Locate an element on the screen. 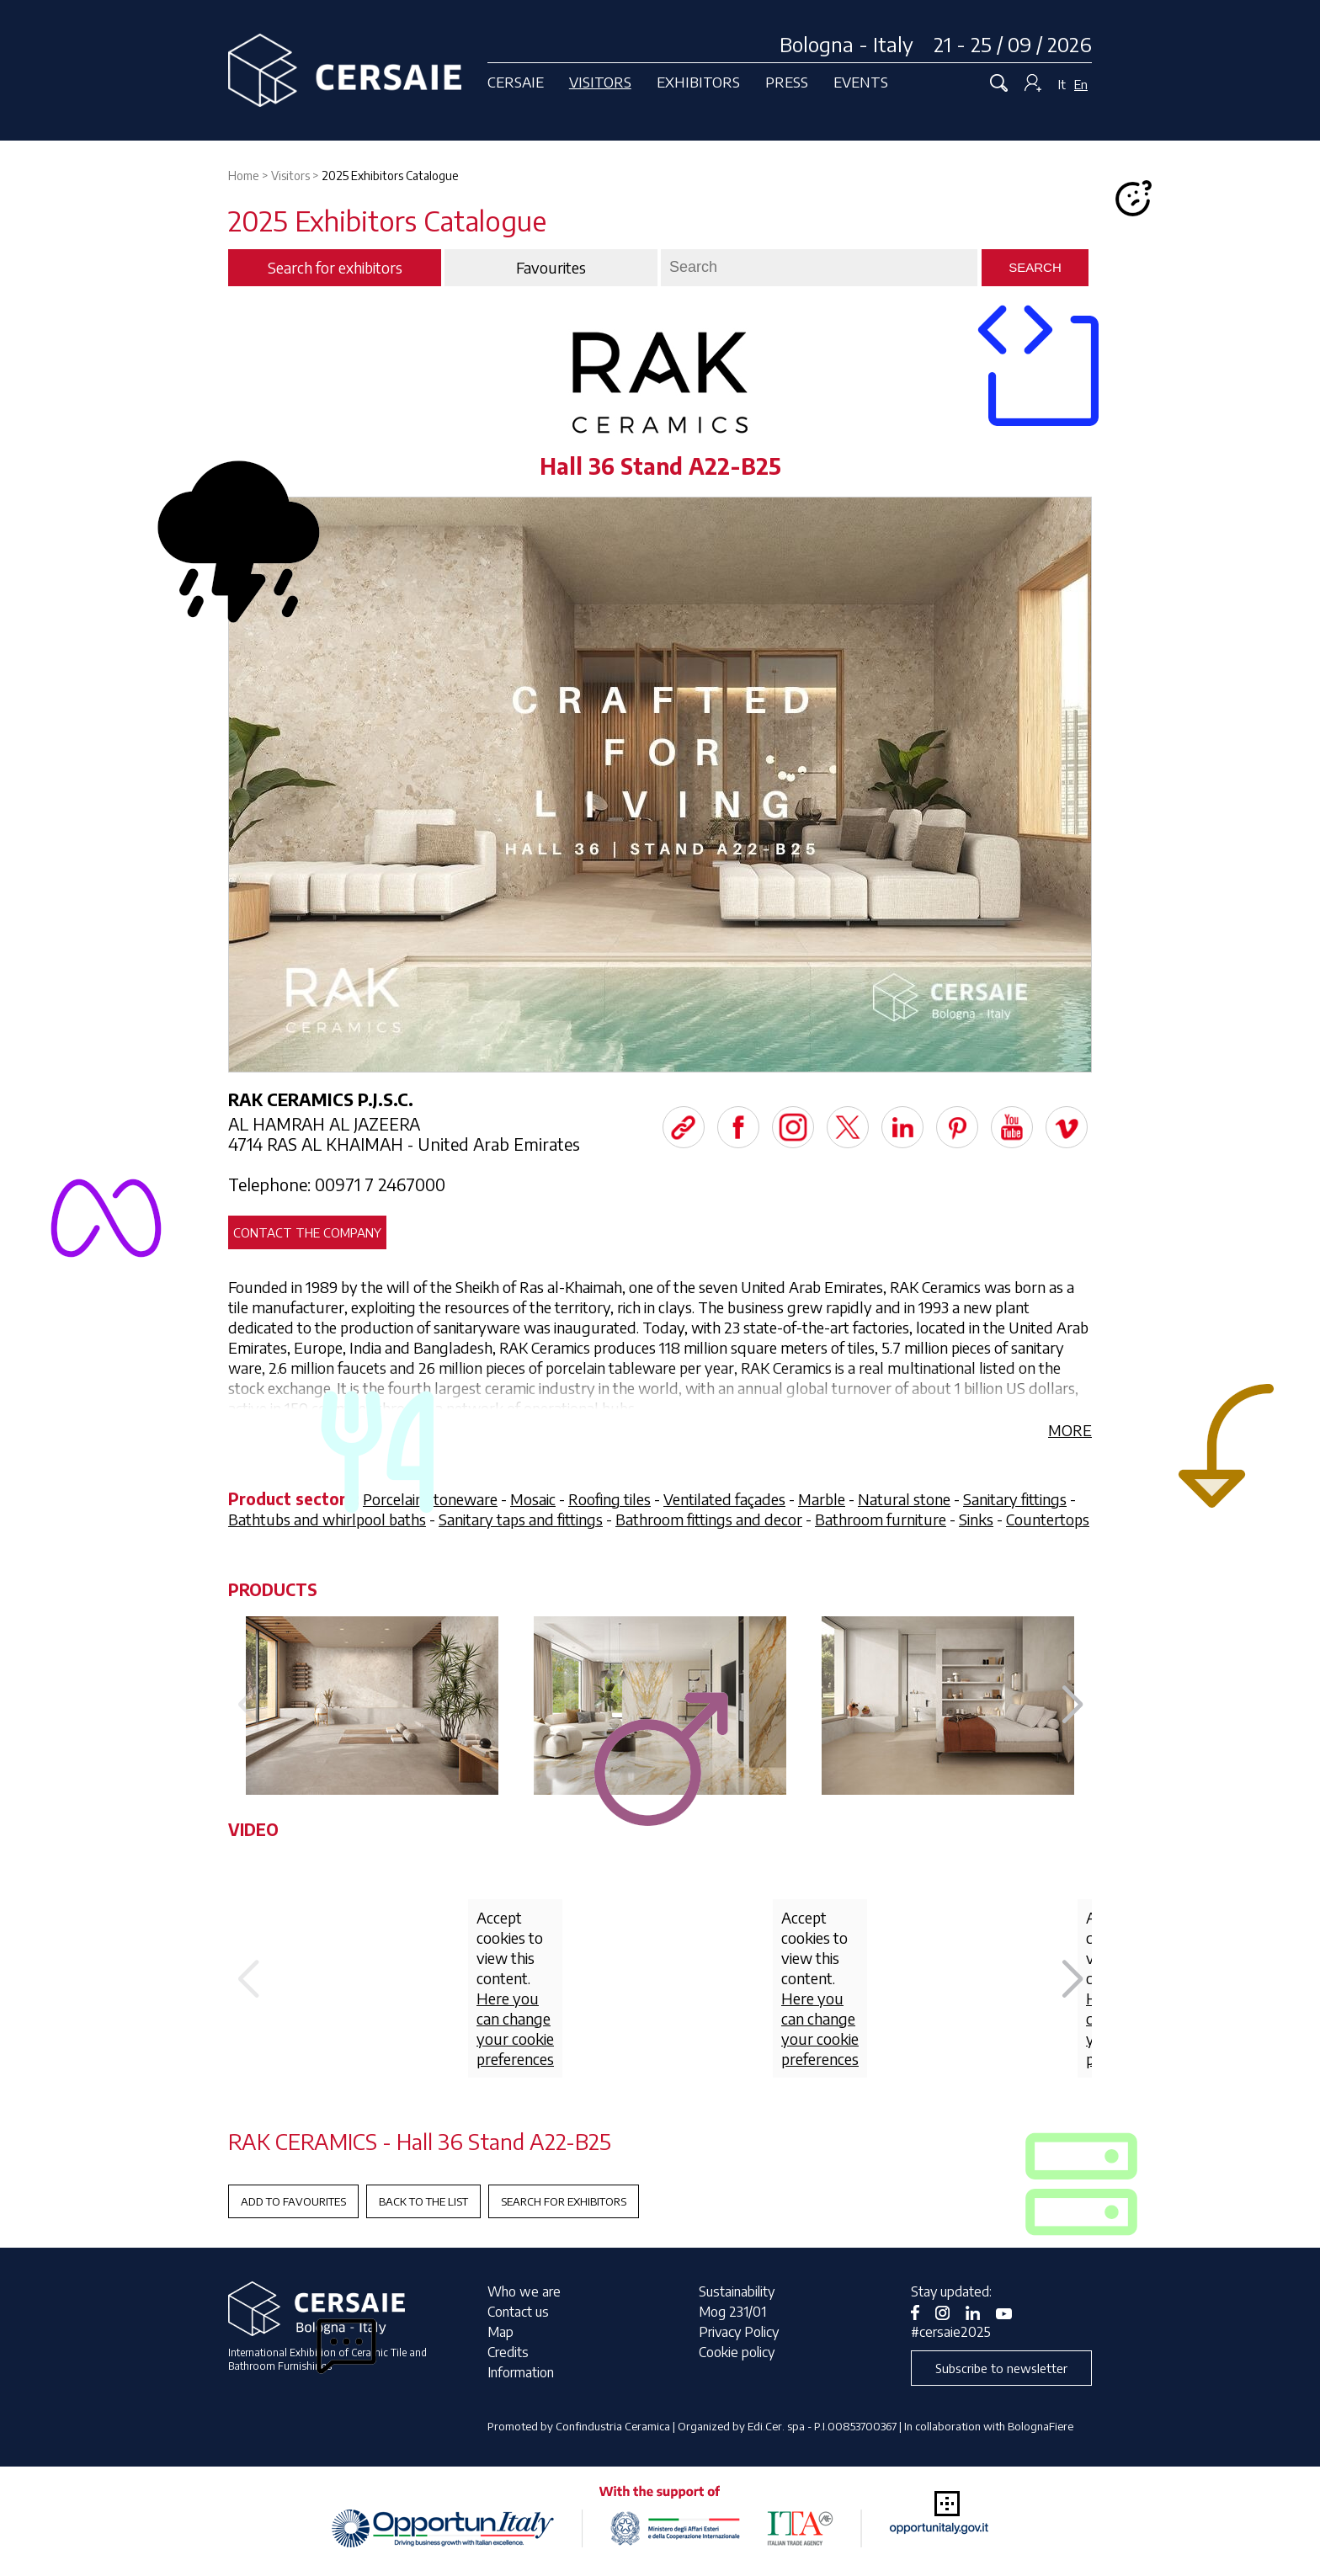 Image resolution: width=1320 pixels, height=2576 pixels. indicates thunderstorm weather conditions is located at coordinates (238, 541).